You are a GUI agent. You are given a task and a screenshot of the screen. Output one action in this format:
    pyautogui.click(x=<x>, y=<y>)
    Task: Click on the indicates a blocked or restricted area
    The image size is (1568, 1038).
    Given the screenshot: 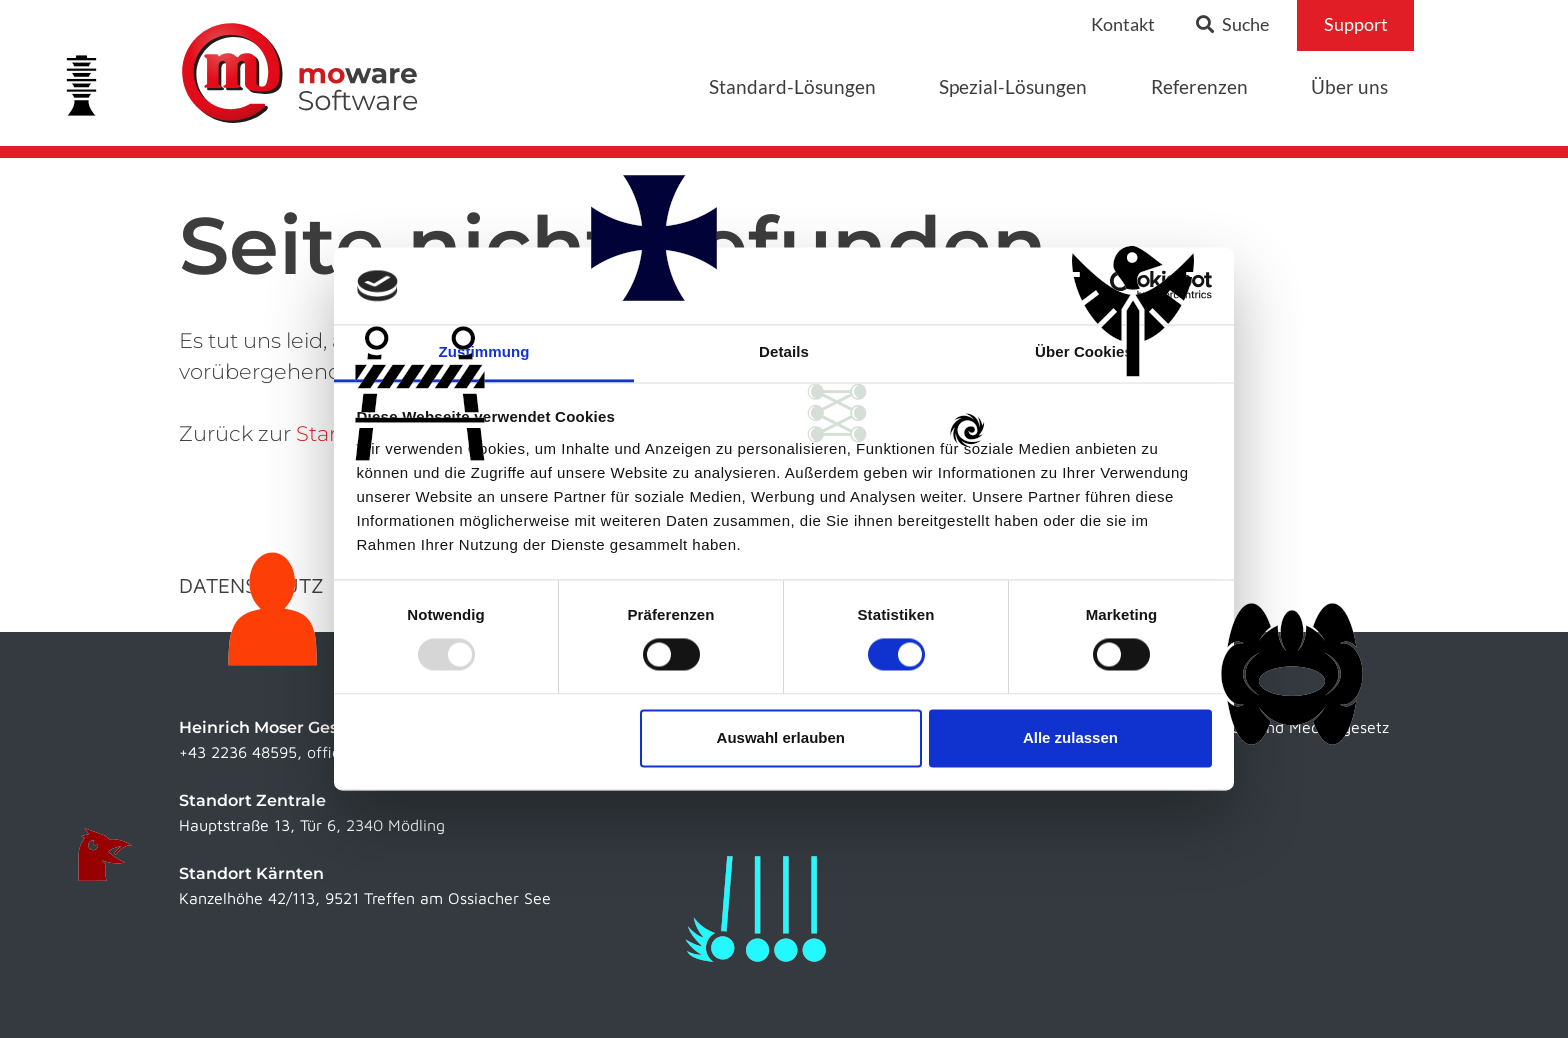 What is the action you would take?
    pyautogui.click(x=420, y=391)
    